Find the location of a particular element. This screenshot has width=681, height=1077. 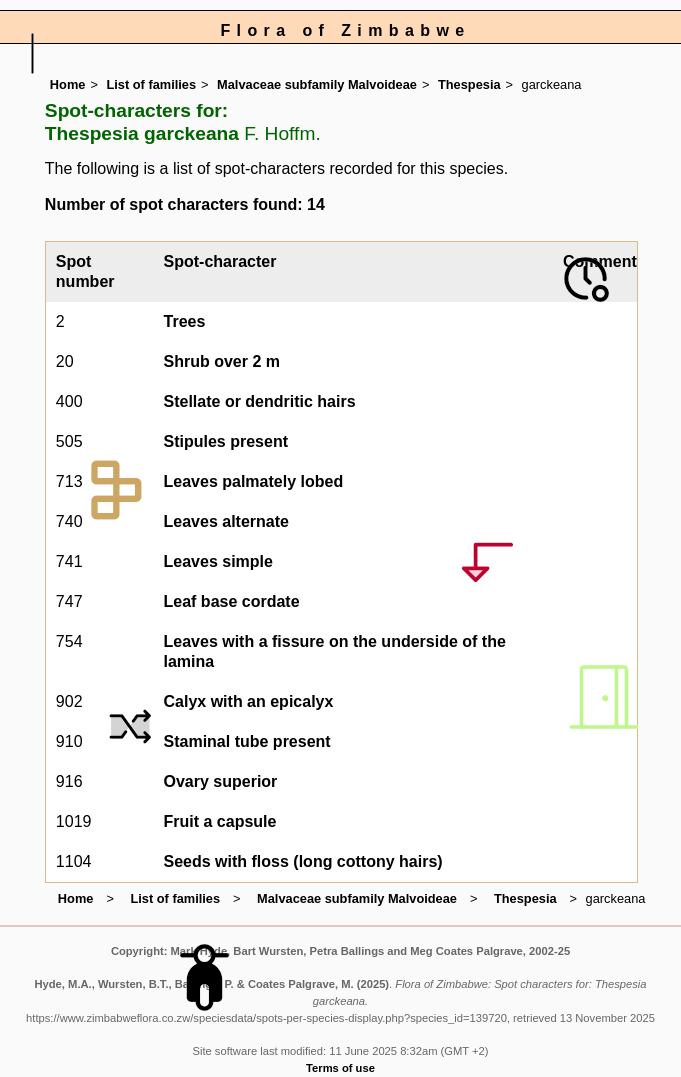

select moped or scooter delivery option is located at coordinates (204, 977).